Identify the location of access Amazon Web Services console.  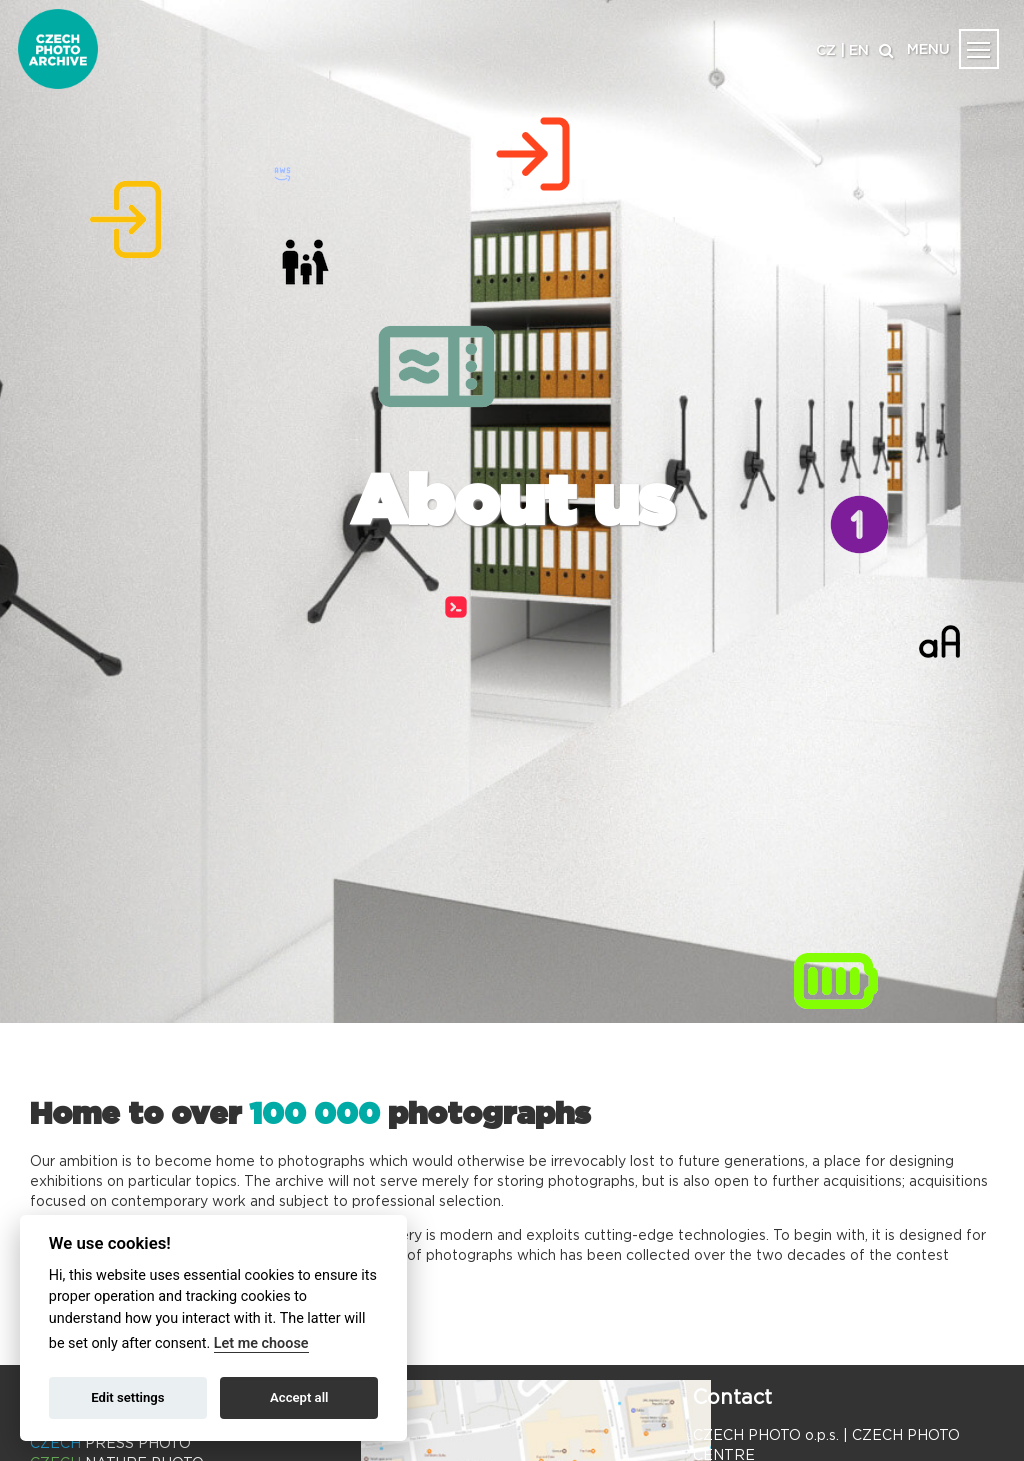
(282, 173).